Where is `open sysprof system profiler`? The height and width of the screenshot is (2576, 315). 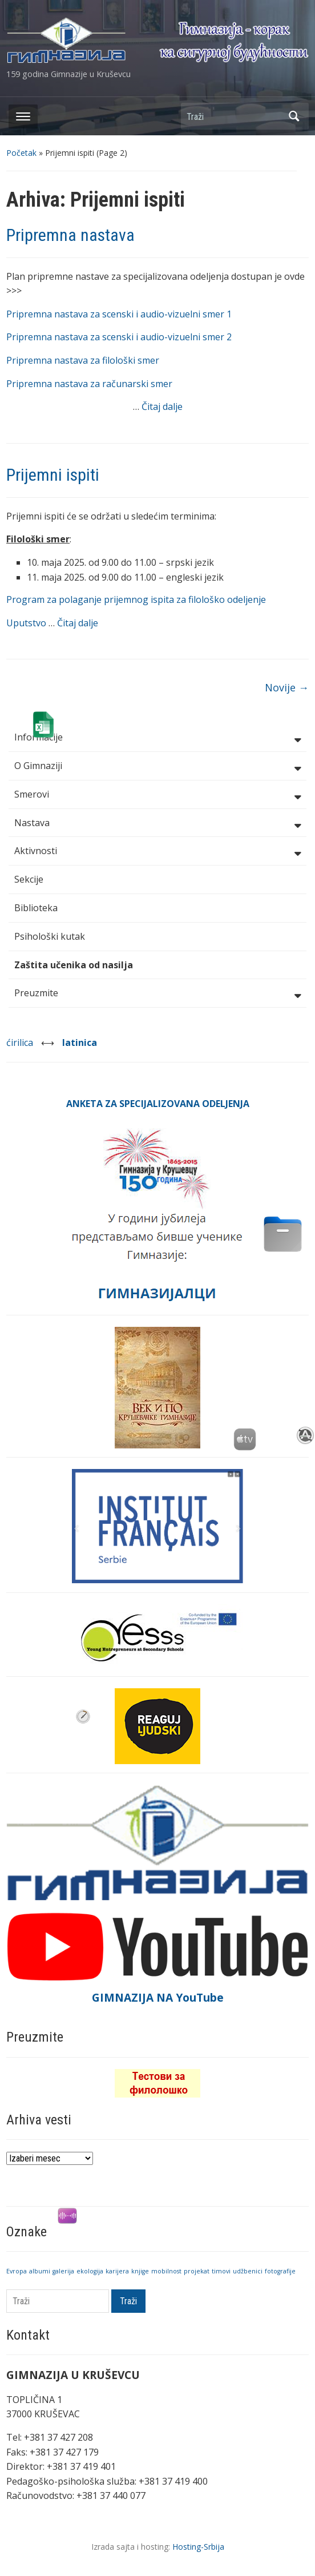 open sysprof system profiler is located at coordinates (83, 1716).